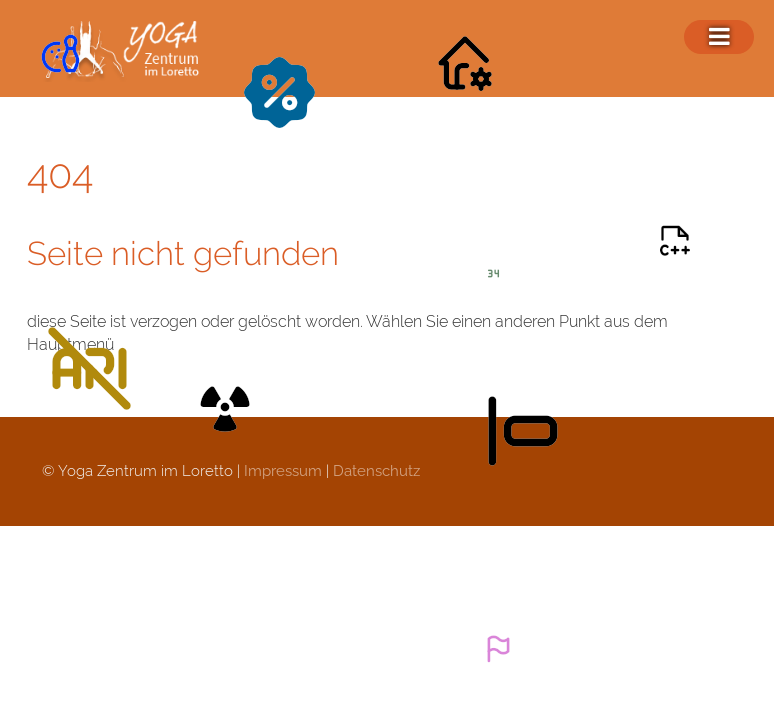  I want to click on align selected elements to the left, so click(523, 431).